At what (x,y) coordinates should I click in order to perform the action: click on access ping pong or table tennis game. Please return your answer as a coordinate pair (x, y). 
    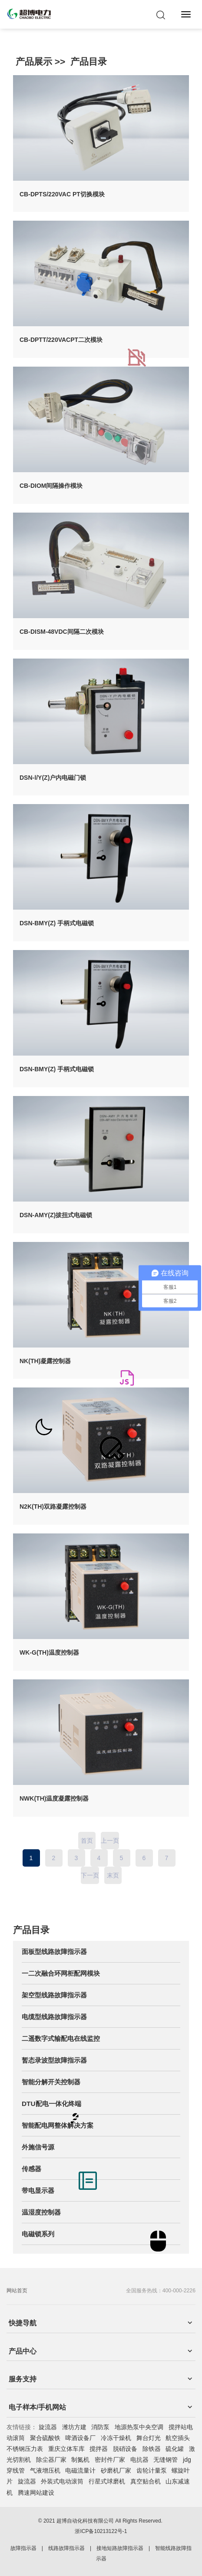
    Looking at the image, I should click on (111, 1448).